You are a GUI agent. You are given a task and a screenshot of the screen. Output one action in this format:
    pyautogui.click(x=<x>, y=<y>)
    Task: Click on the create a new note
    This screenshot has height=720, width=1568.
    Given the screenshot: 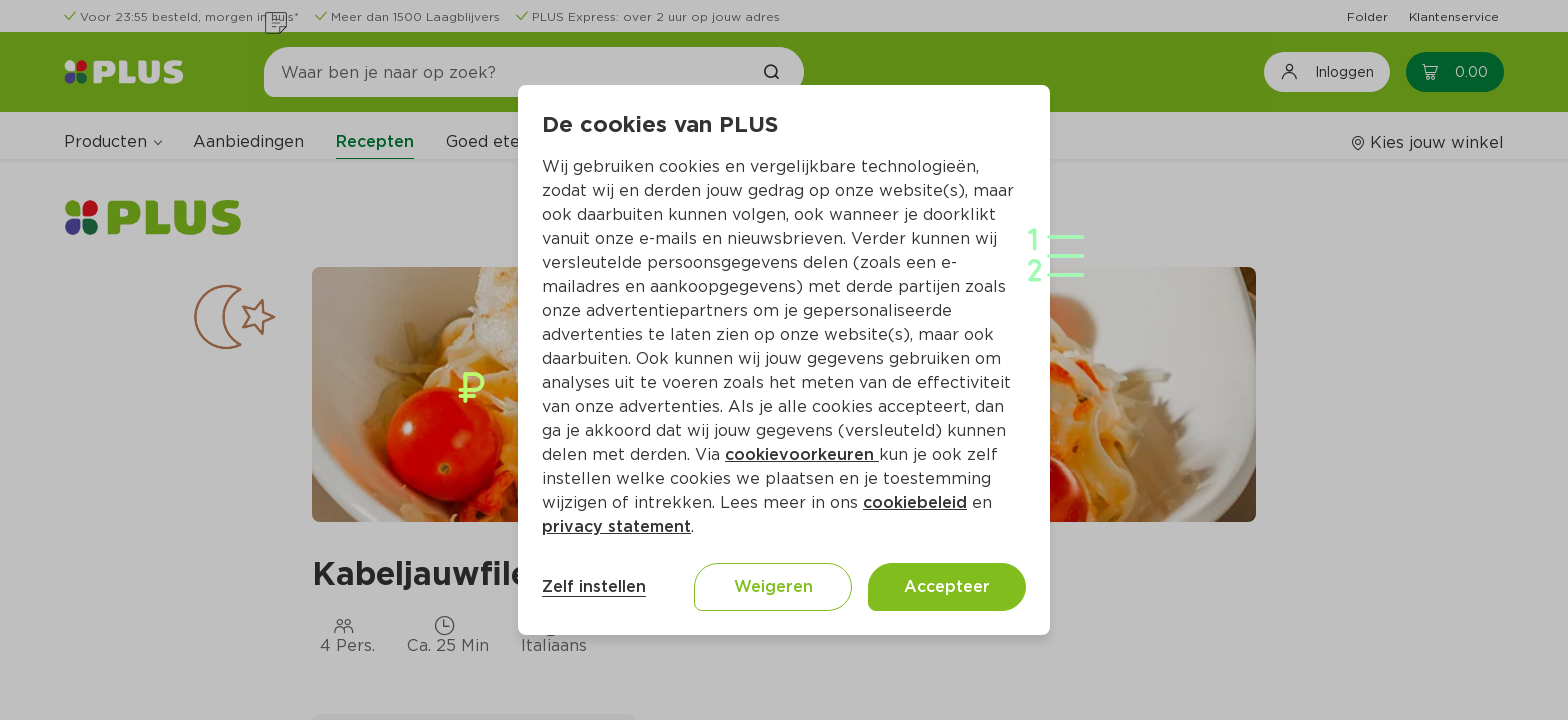 What is the action you would take?
    pyautogui.click(x=276, y=23)
    